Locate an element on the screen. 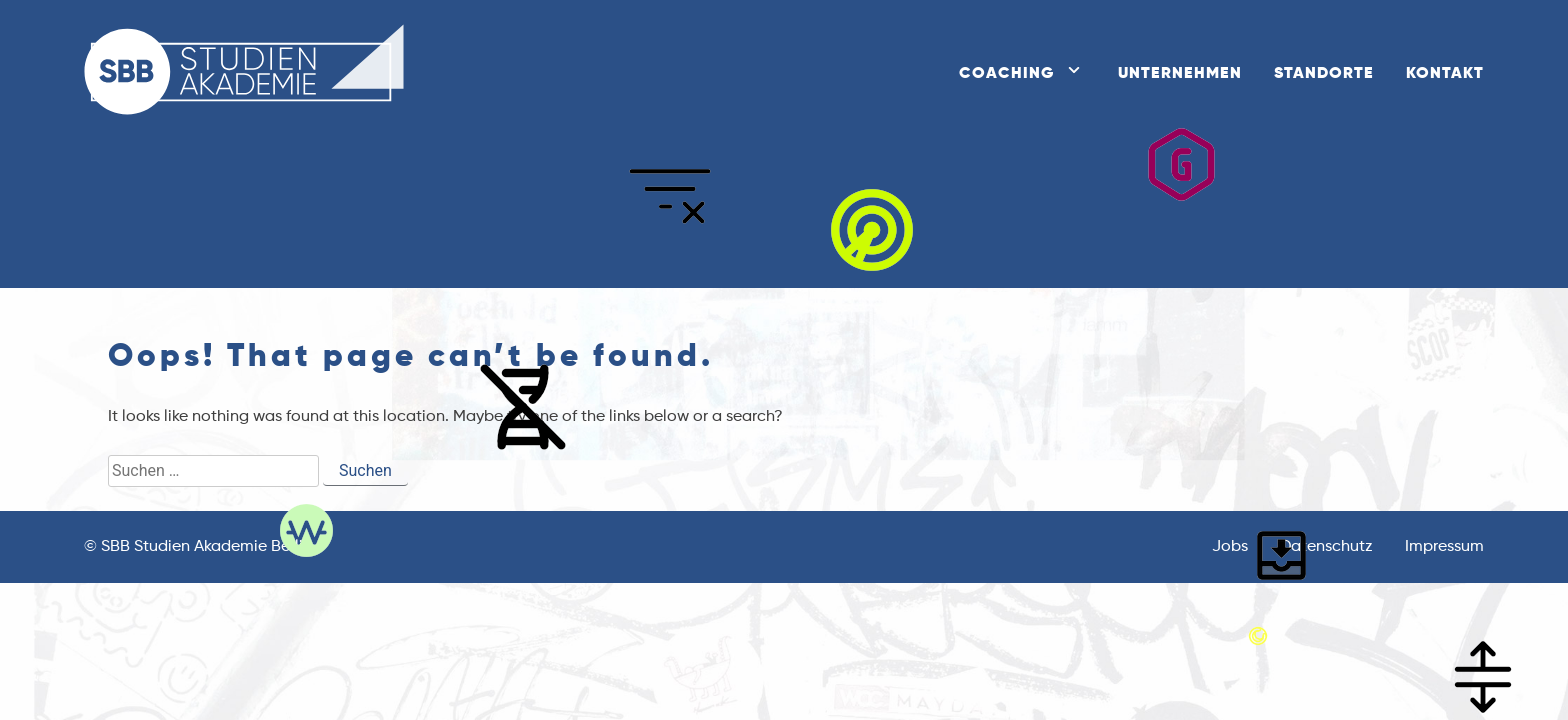  indicates a "G" rating or classification is located at coordinates (1181, 164).